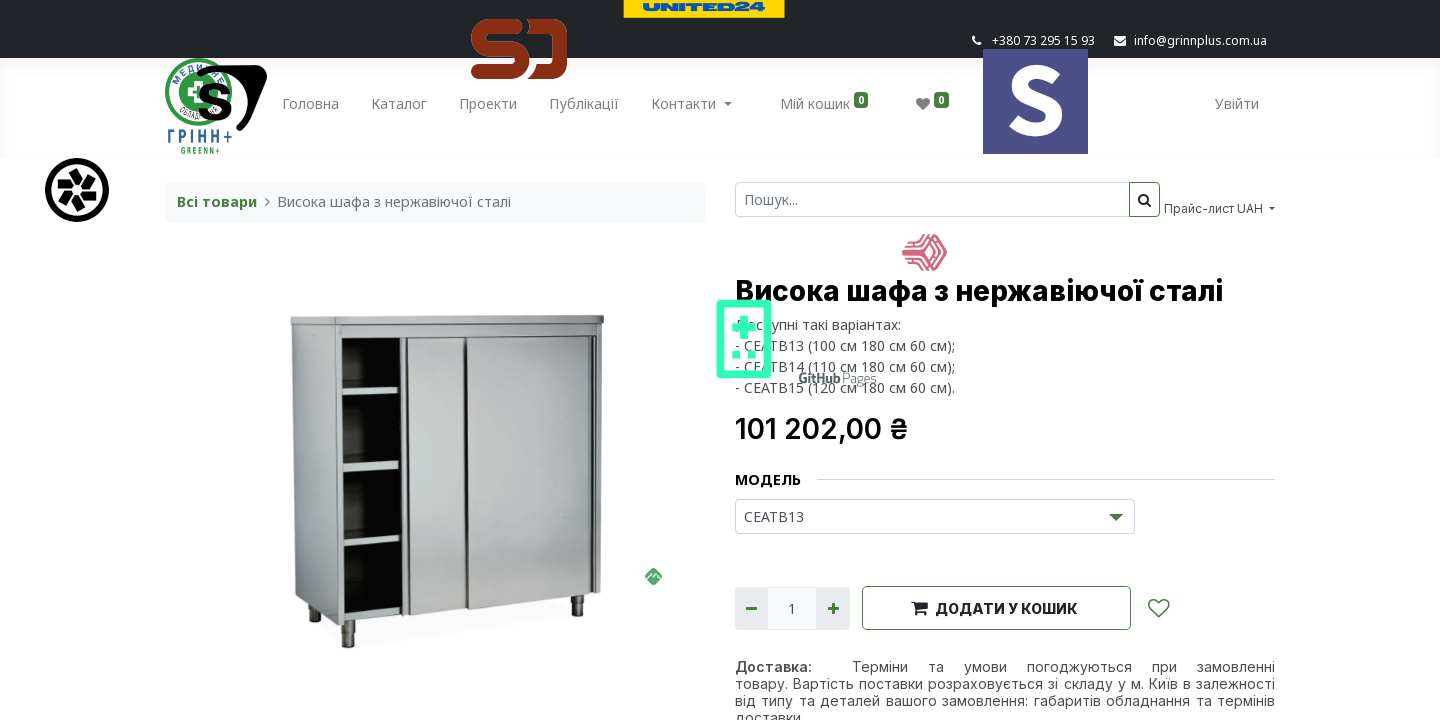 This screenshot has height=720, width=1440. Describe the element at coordinates (653, 576) in the screenshot. I see `mongoose.ws logo` at that location.